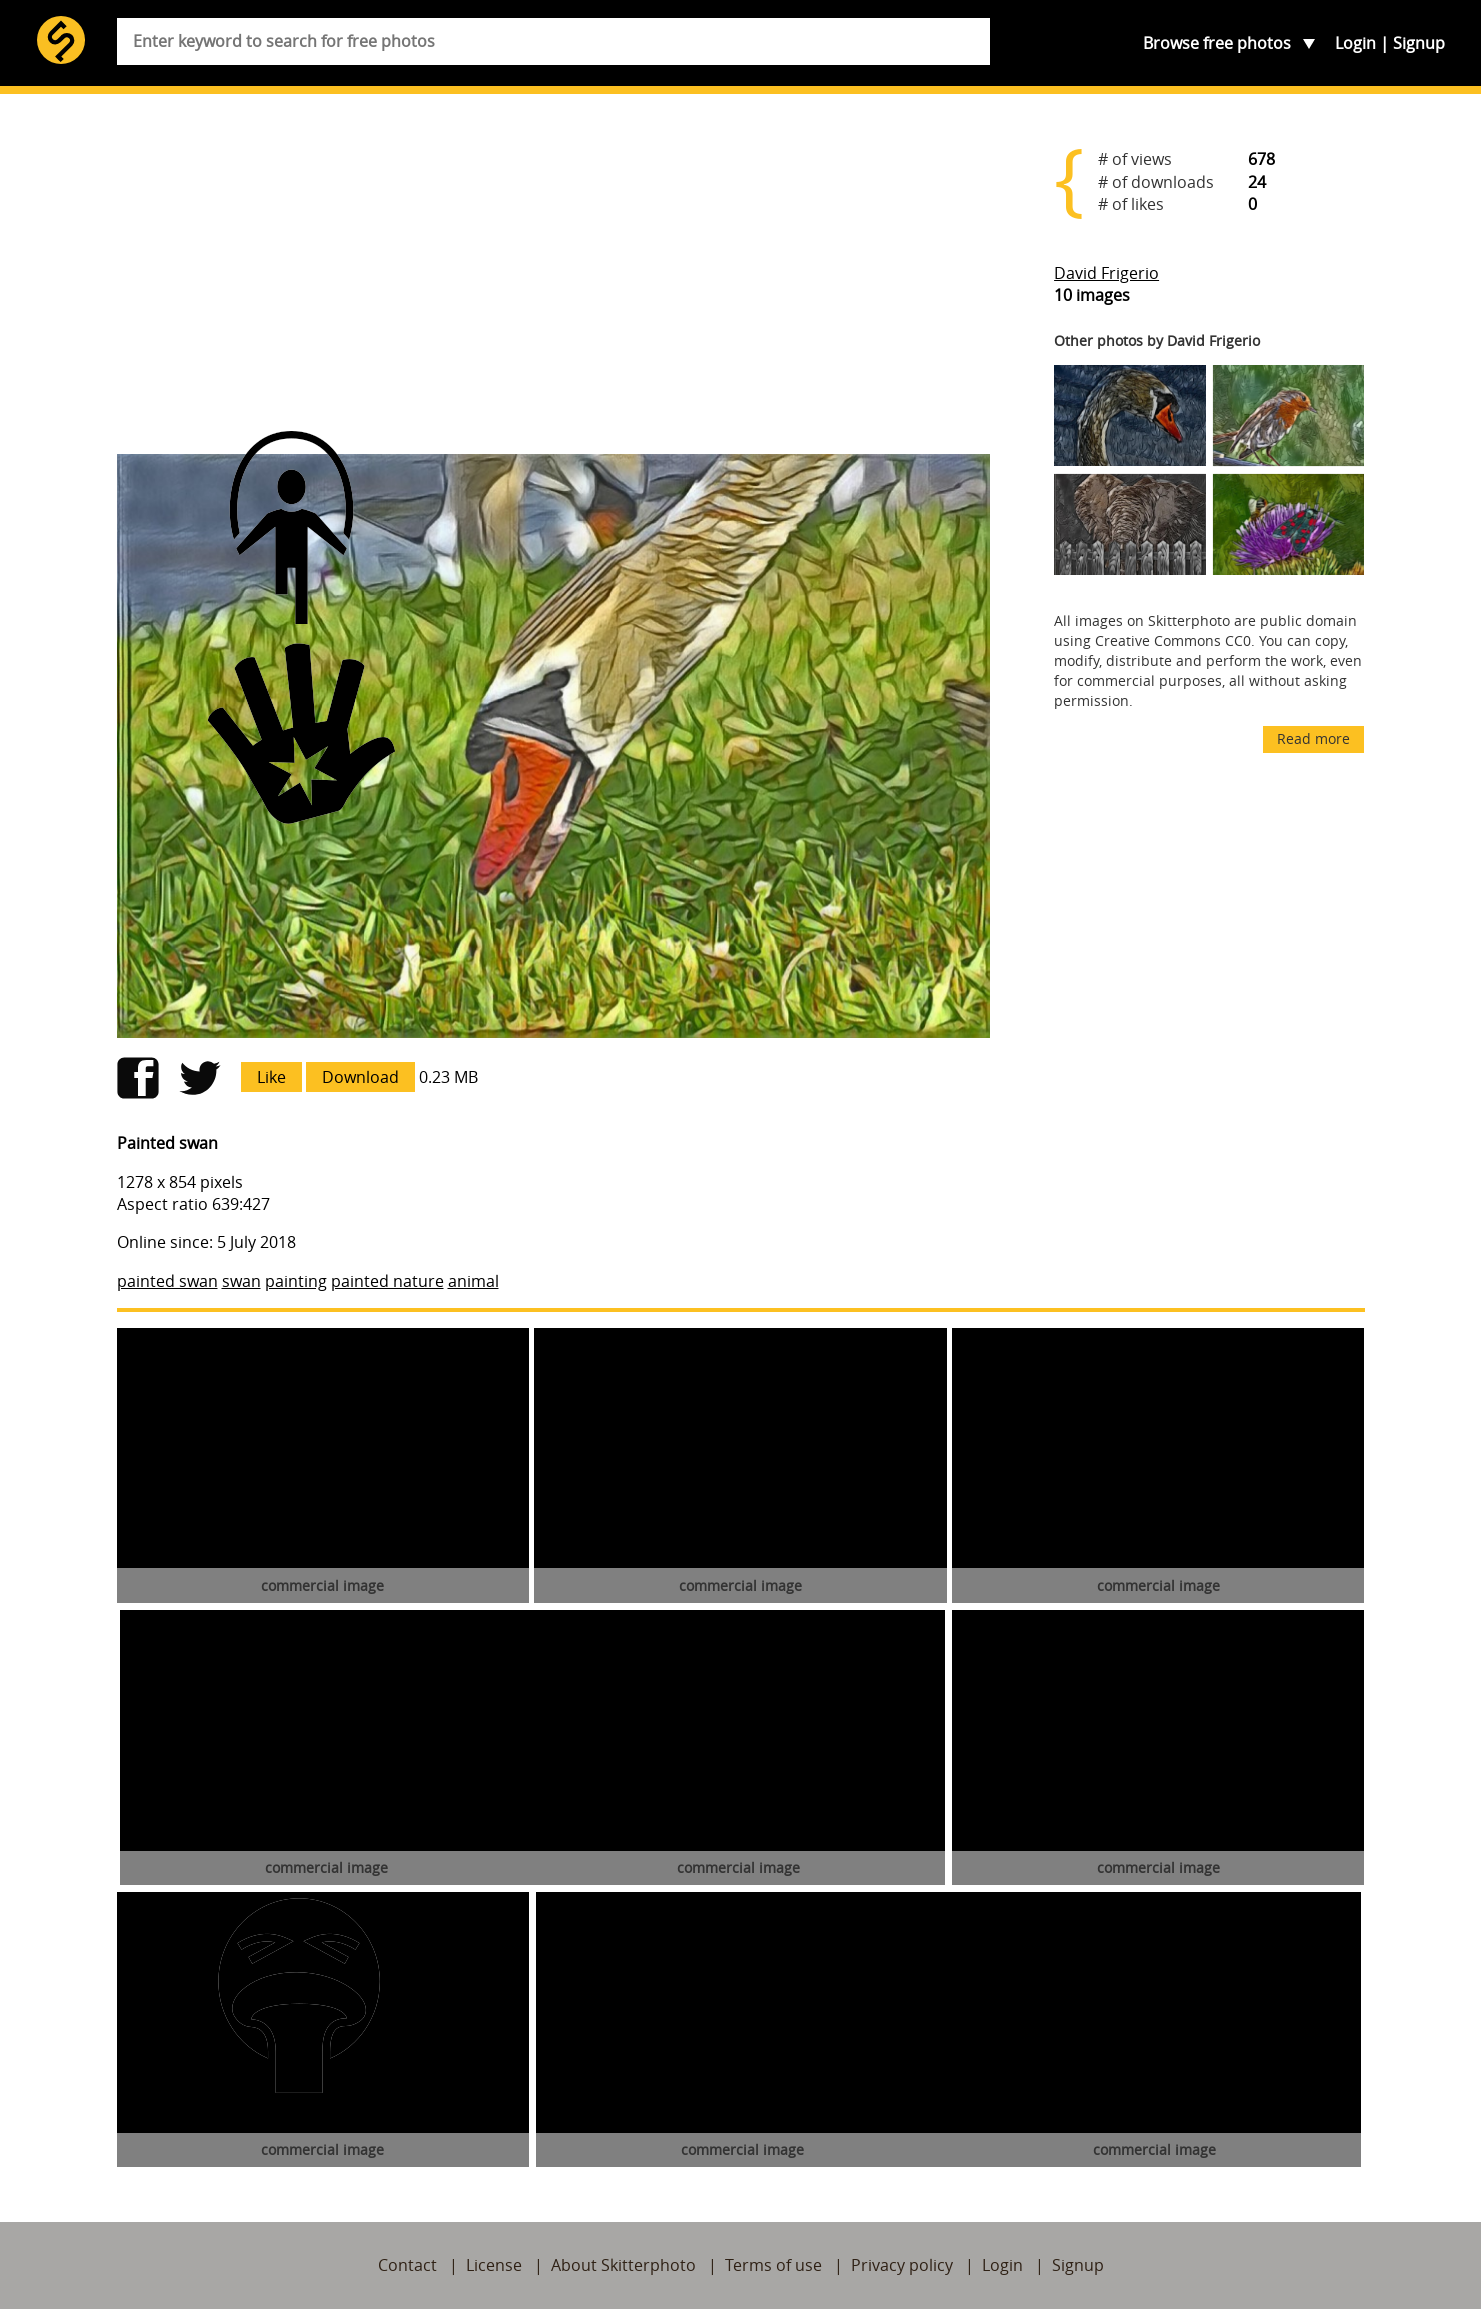 This screenshot has height=2309, width=1481. I want to click on activate magic or special ability, so click(302, 737).